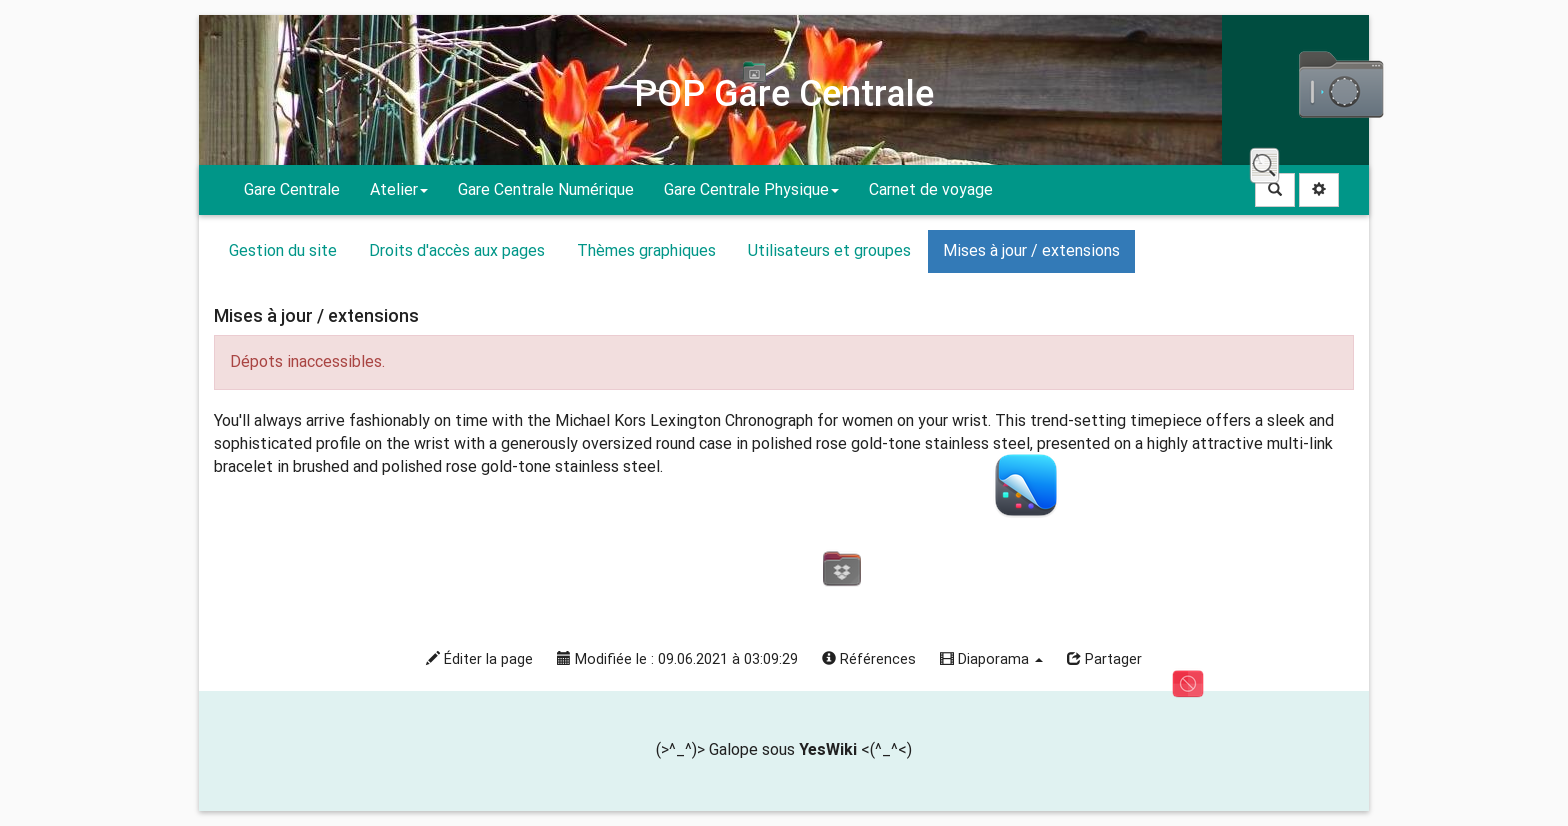 The height and width of the screenshot is (826, 1568). I want to click on open your dropbox folder, so click(842, 568).